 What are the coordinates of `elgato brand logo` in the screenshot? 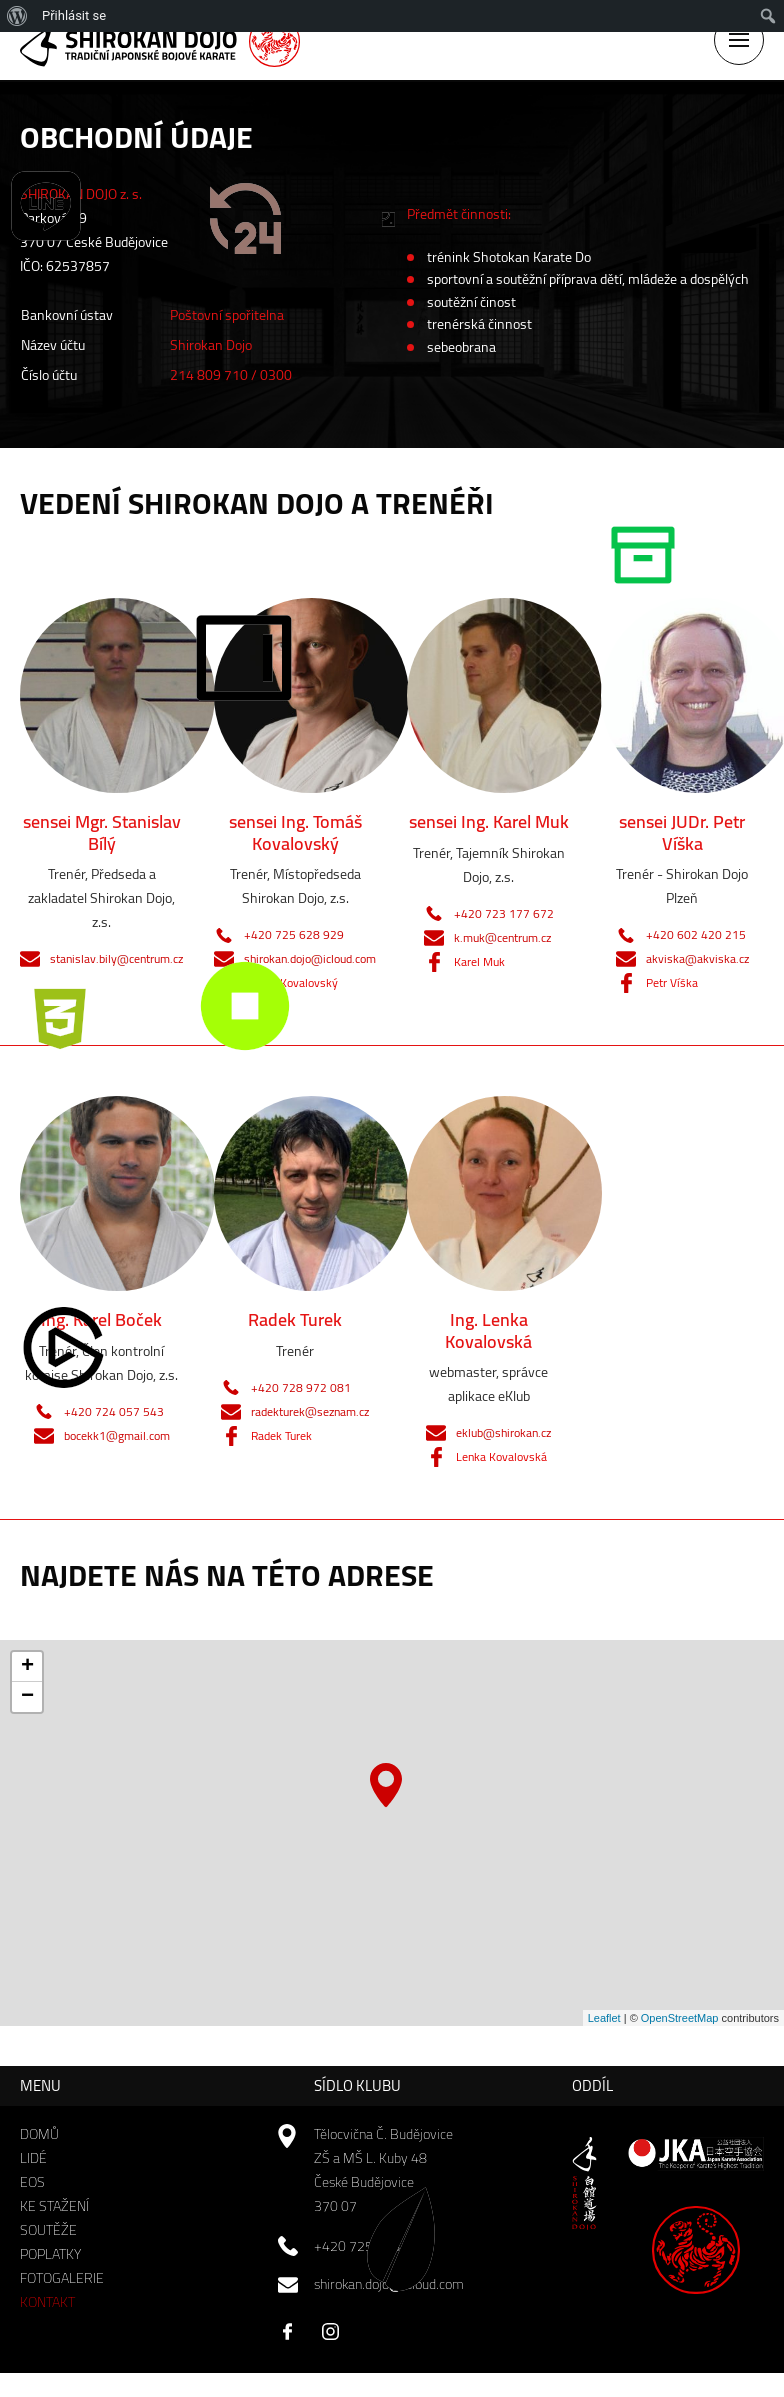 It's located at (63, 1347).